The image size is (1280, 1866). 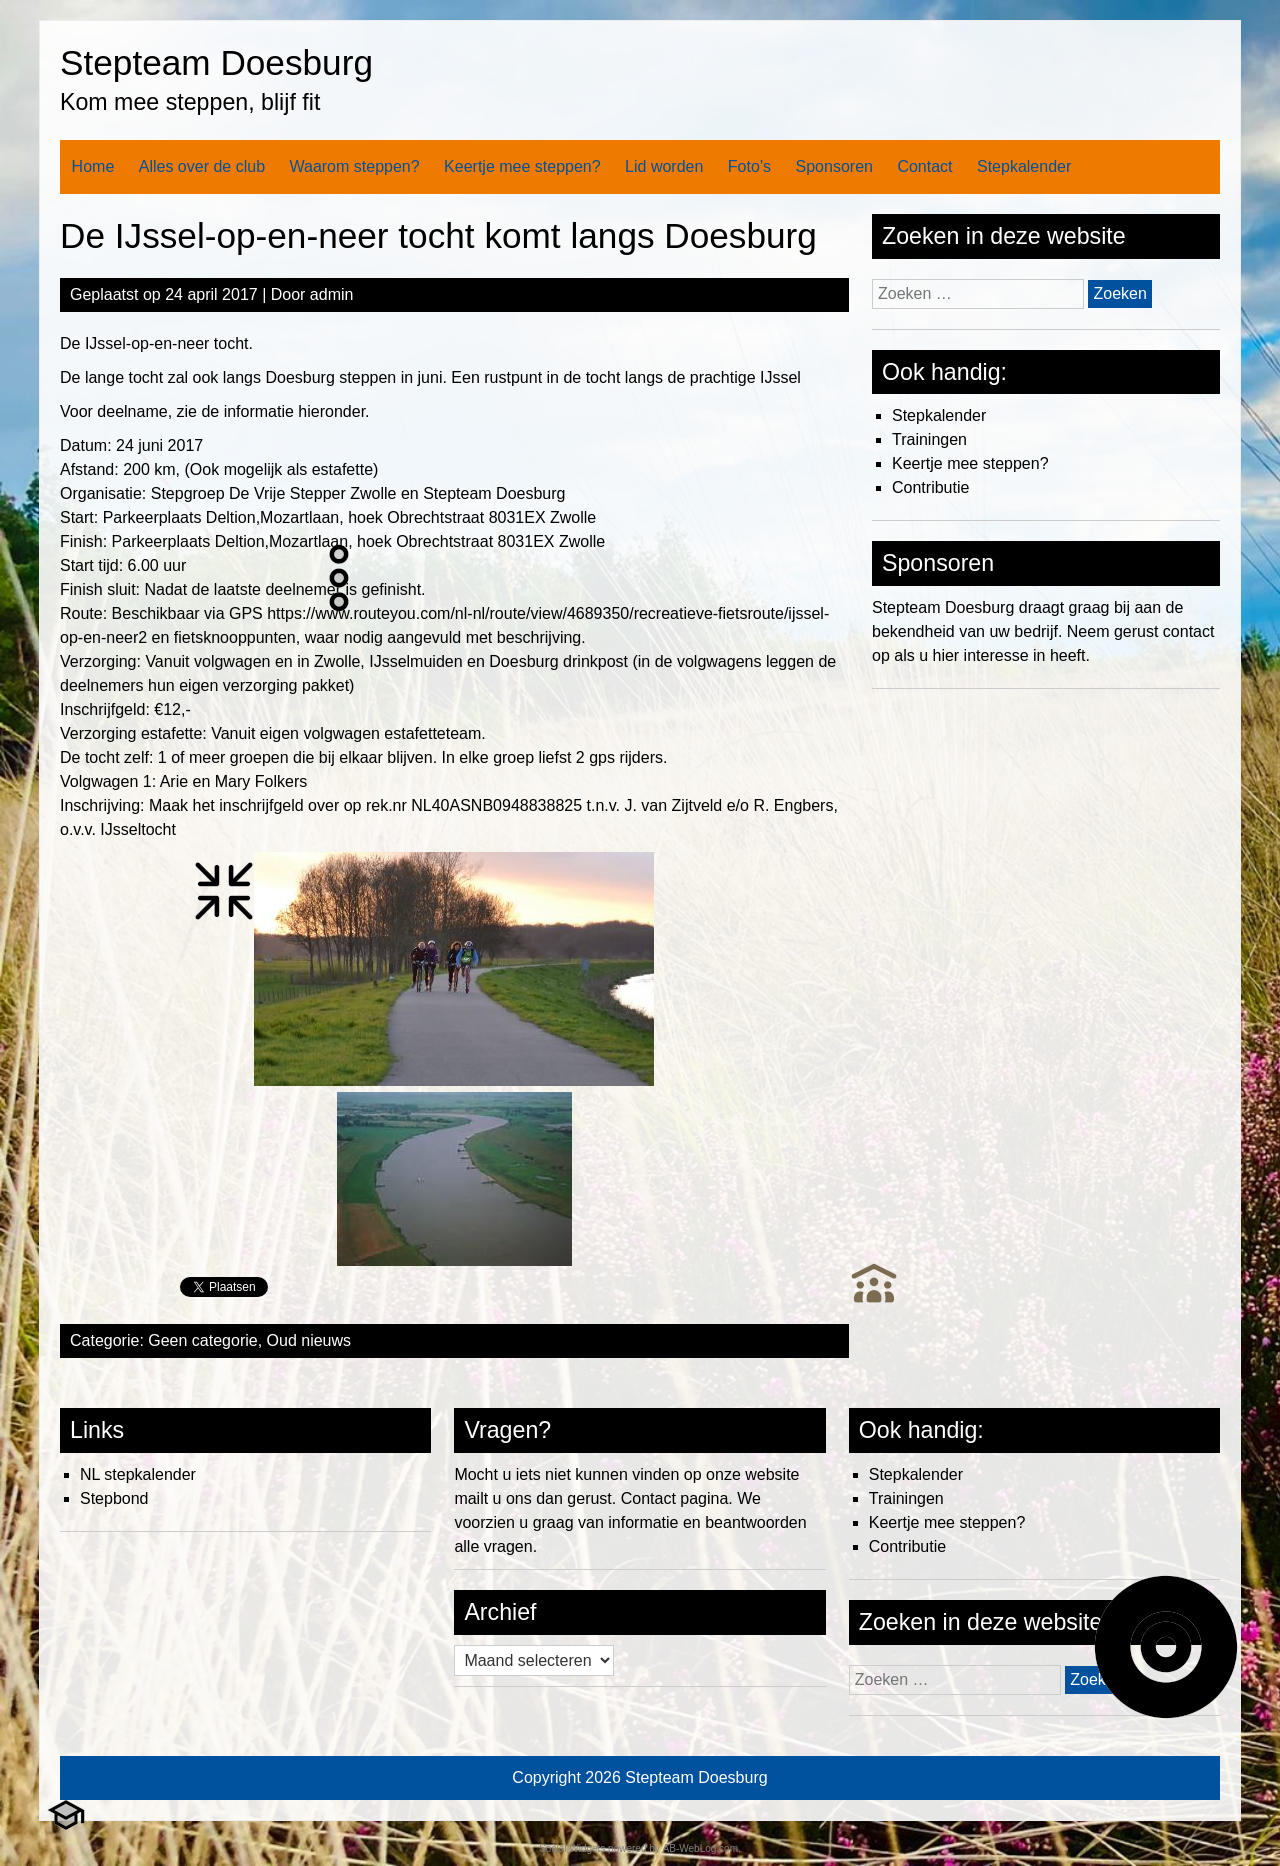 What do you see at coordinates (339, 578) in the screenshot?
I see `open more options menu` at bounding box center [339, 578].